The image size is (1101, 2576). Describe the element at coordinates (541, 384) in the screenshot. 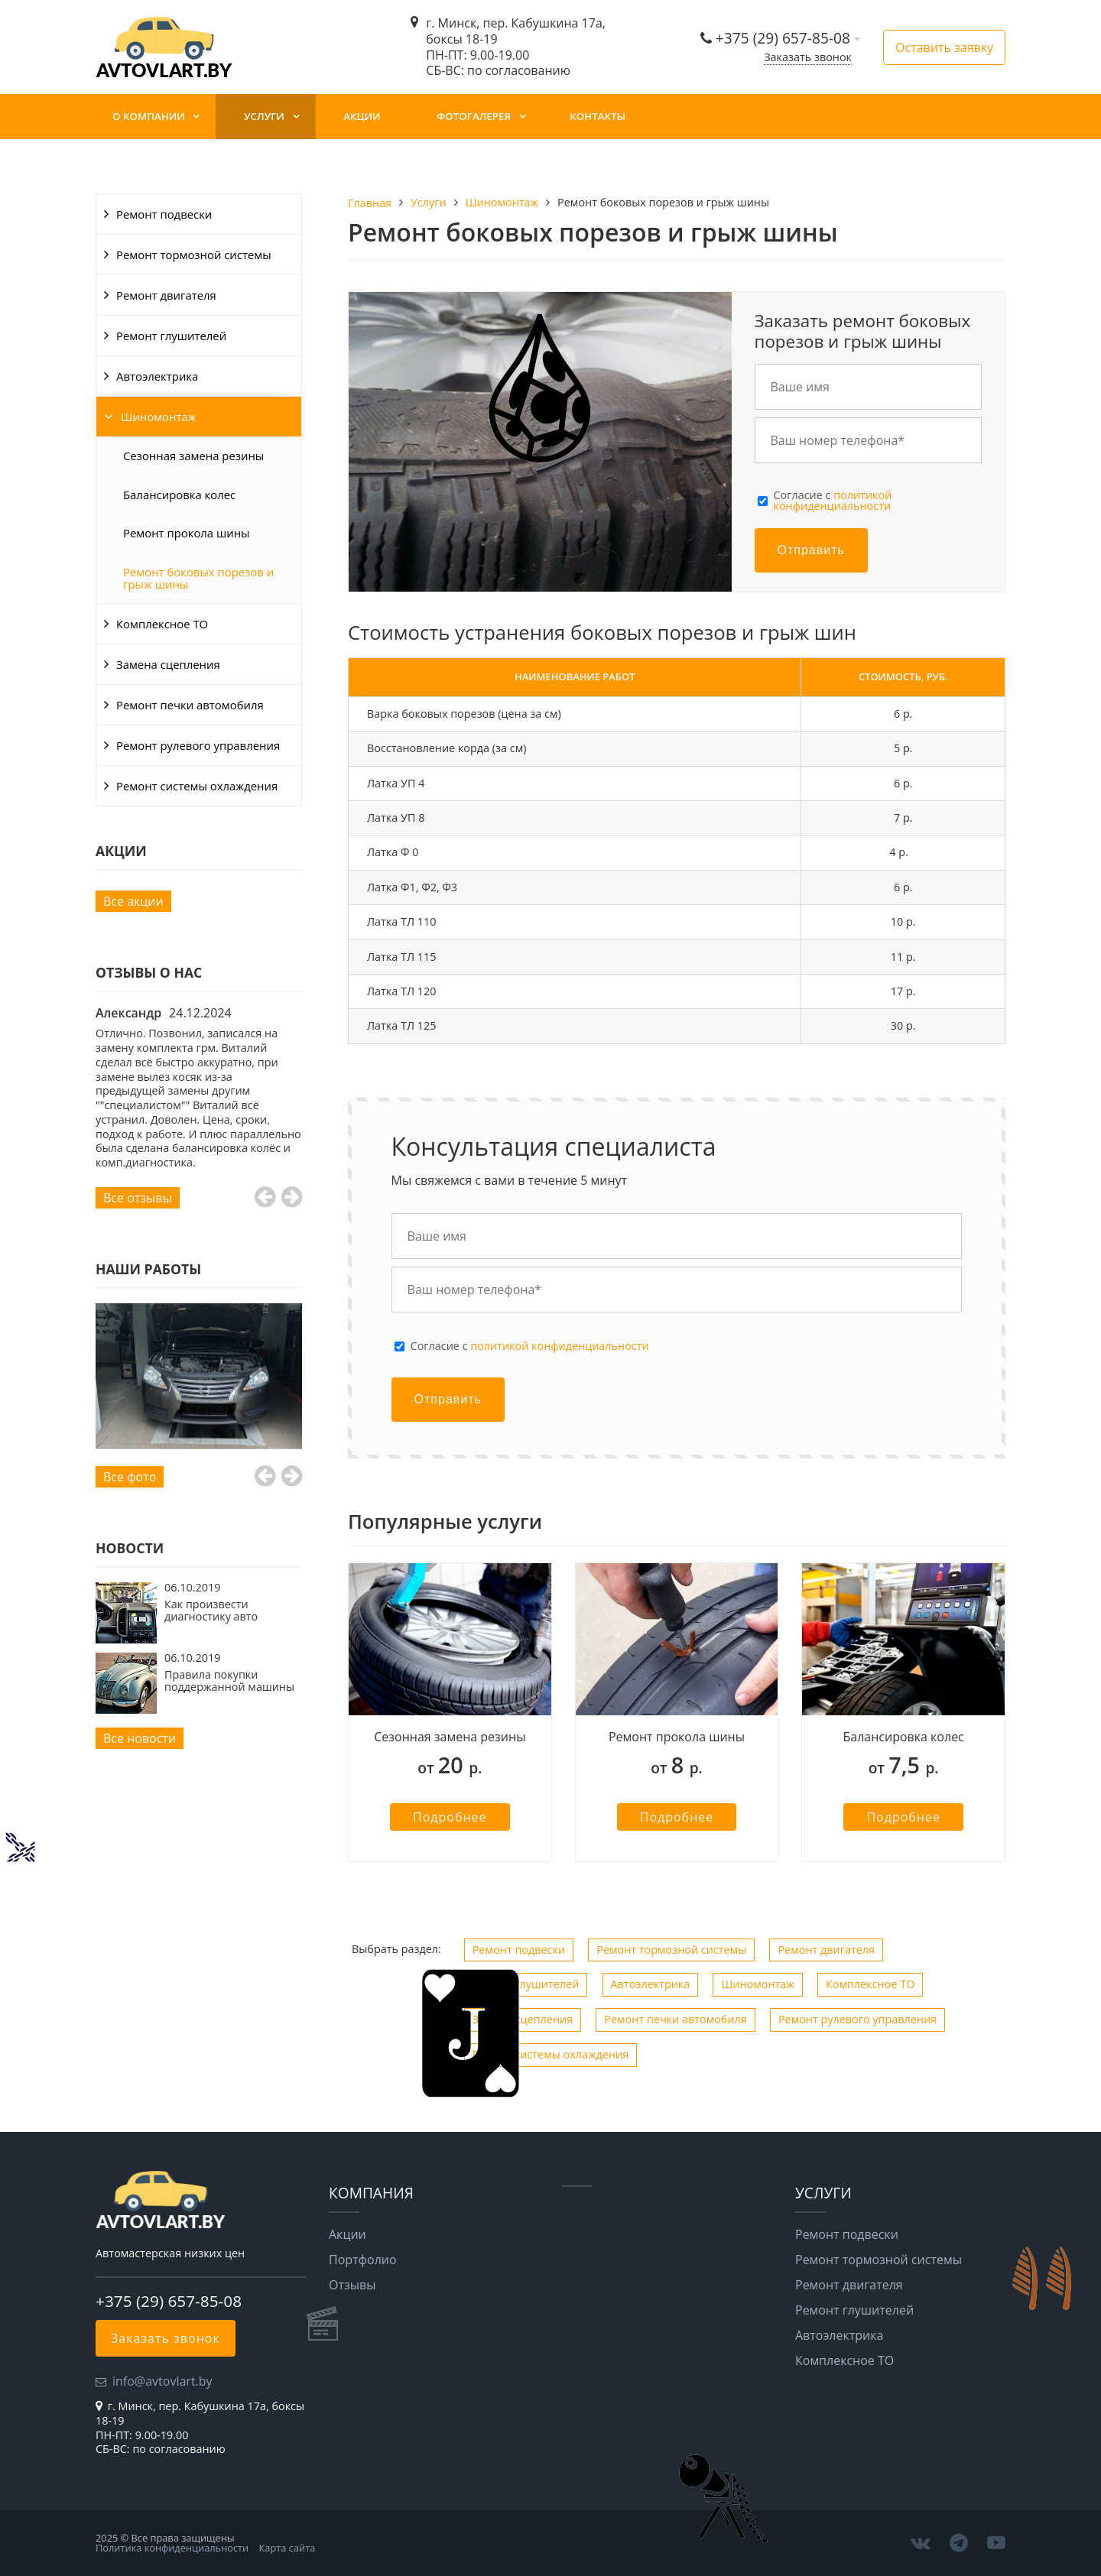

I see `activate crystallization ability or spell` at that location.